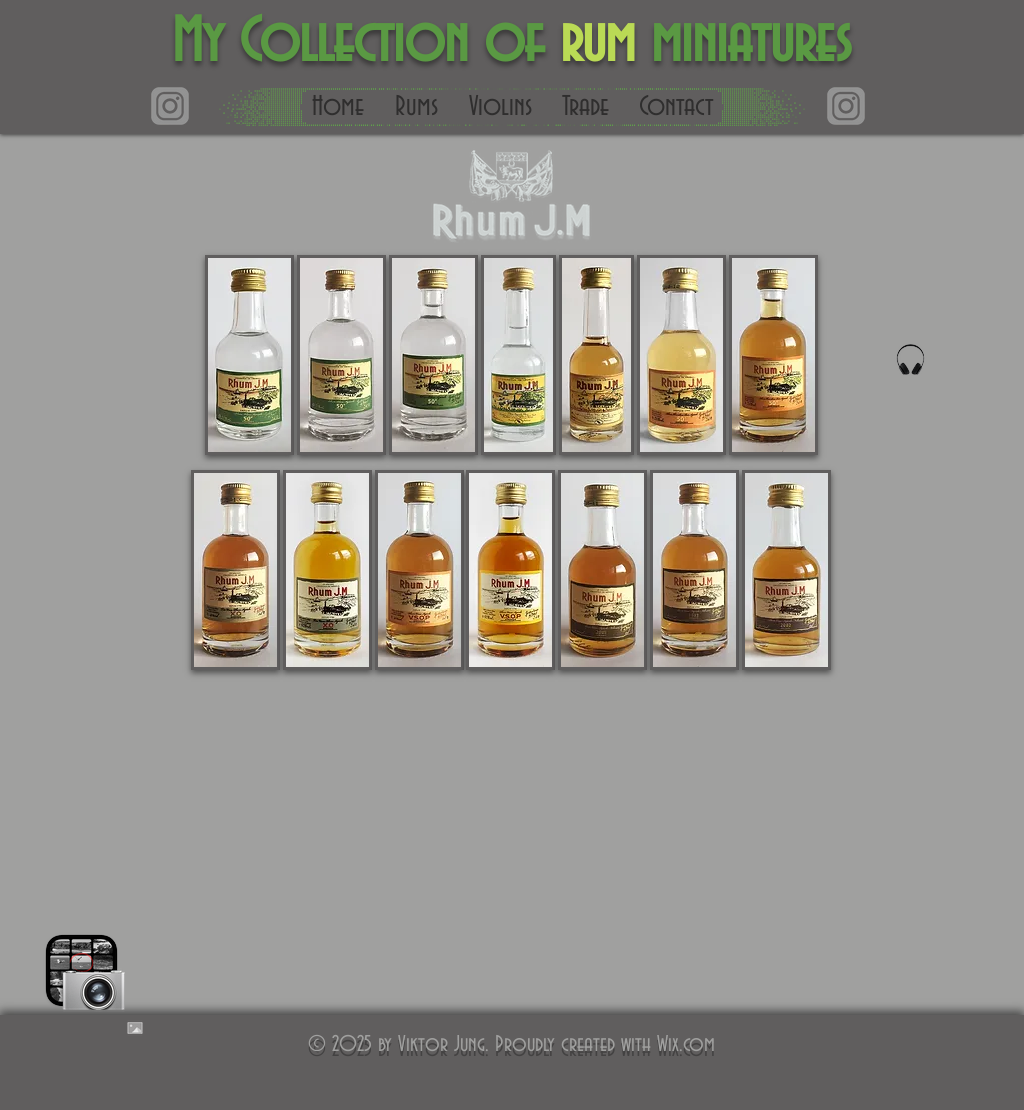 Image resolution: width=1024 pixels, height=1110 pixels. Describe the element at coordinates (135, 1028) in the screenshot. I see `view image library` at that location.